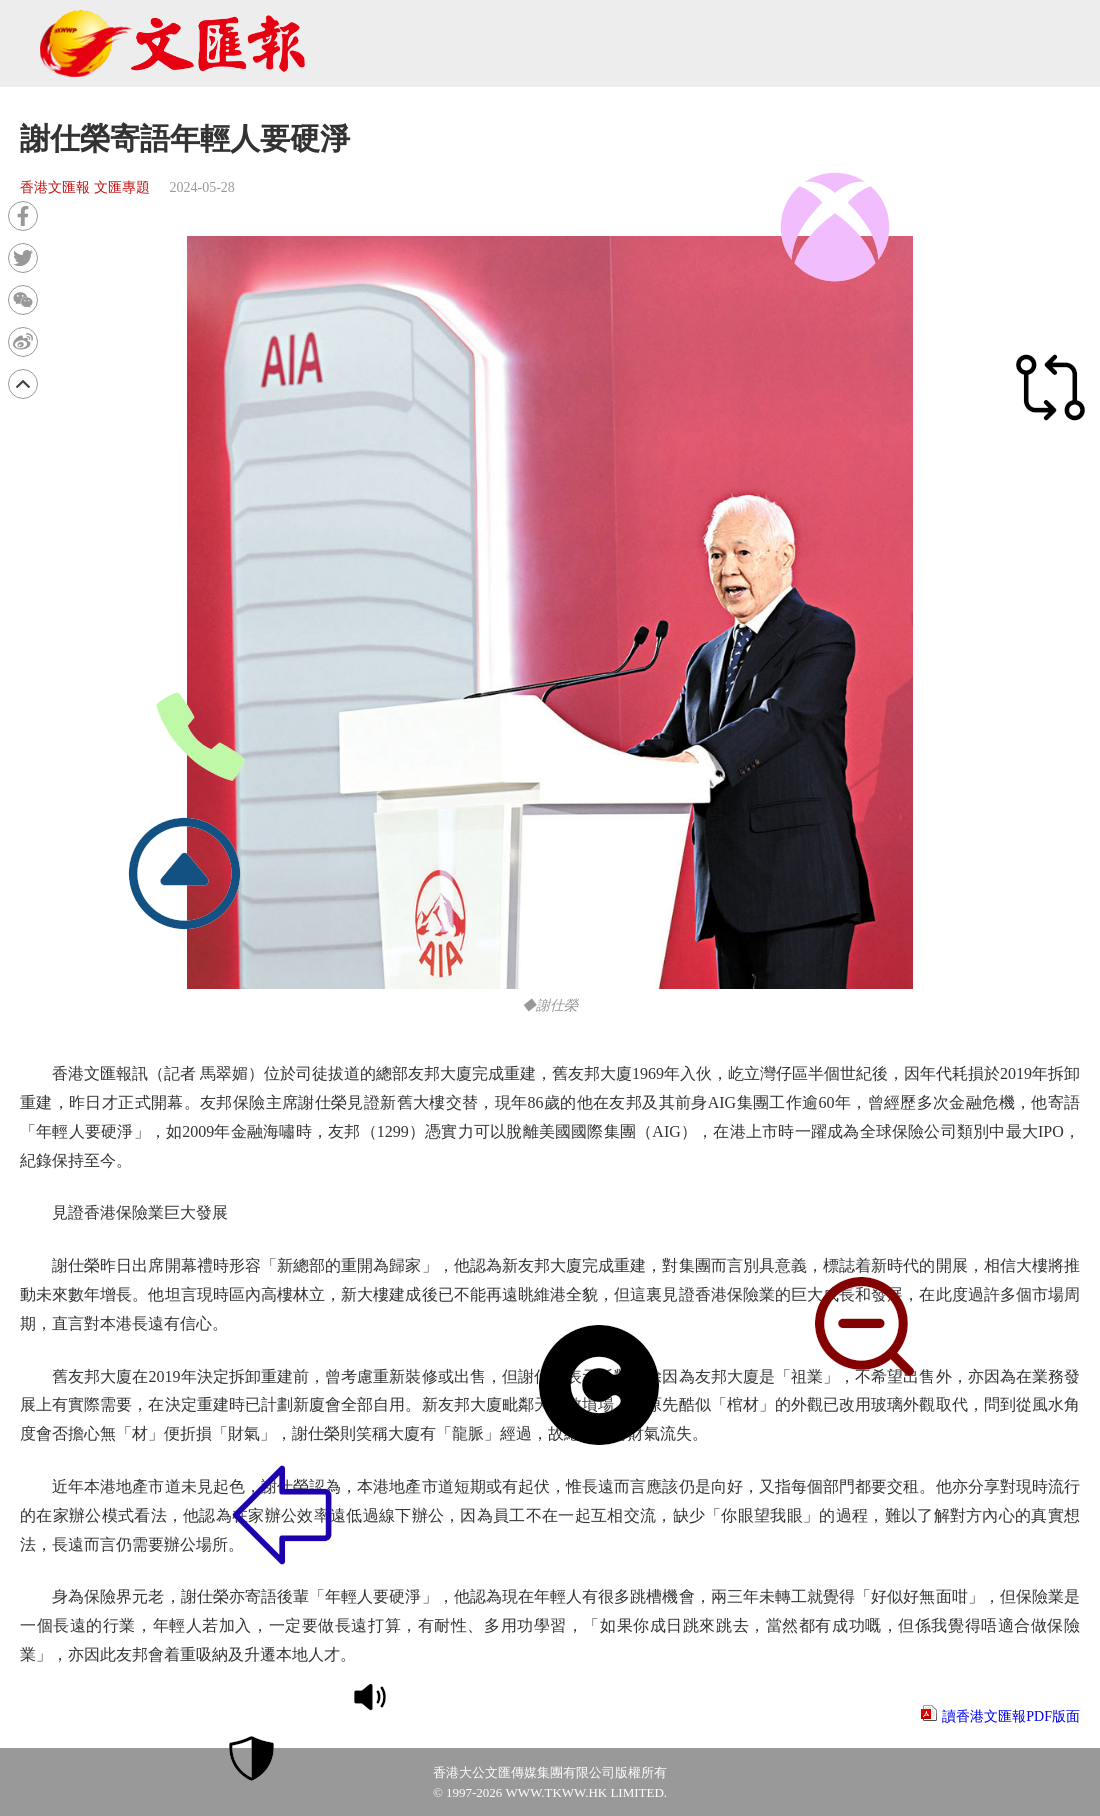  Describe the element at coordinates (286, 1515) in the screenshot. I see `go back to the previous screen` at that location.